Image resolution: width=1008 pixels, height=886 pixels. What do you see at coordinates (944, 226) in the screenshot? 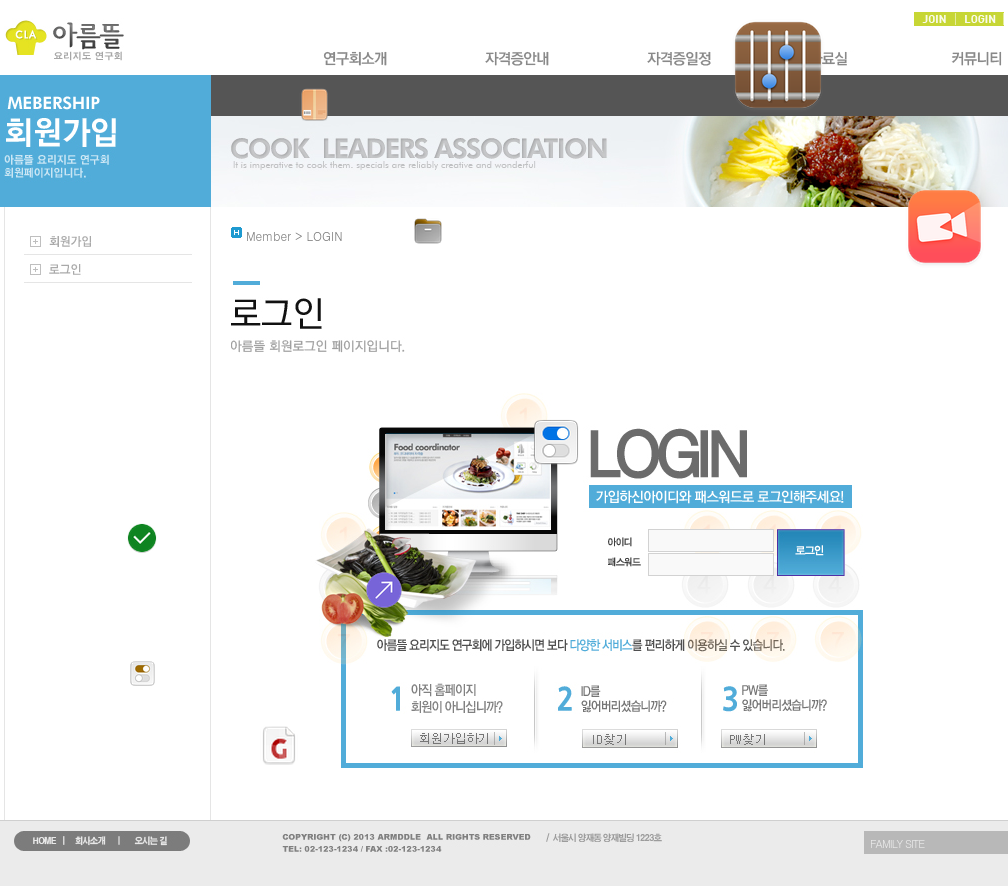
I see `open the screen recorder app` at bounding box center [944, 226].